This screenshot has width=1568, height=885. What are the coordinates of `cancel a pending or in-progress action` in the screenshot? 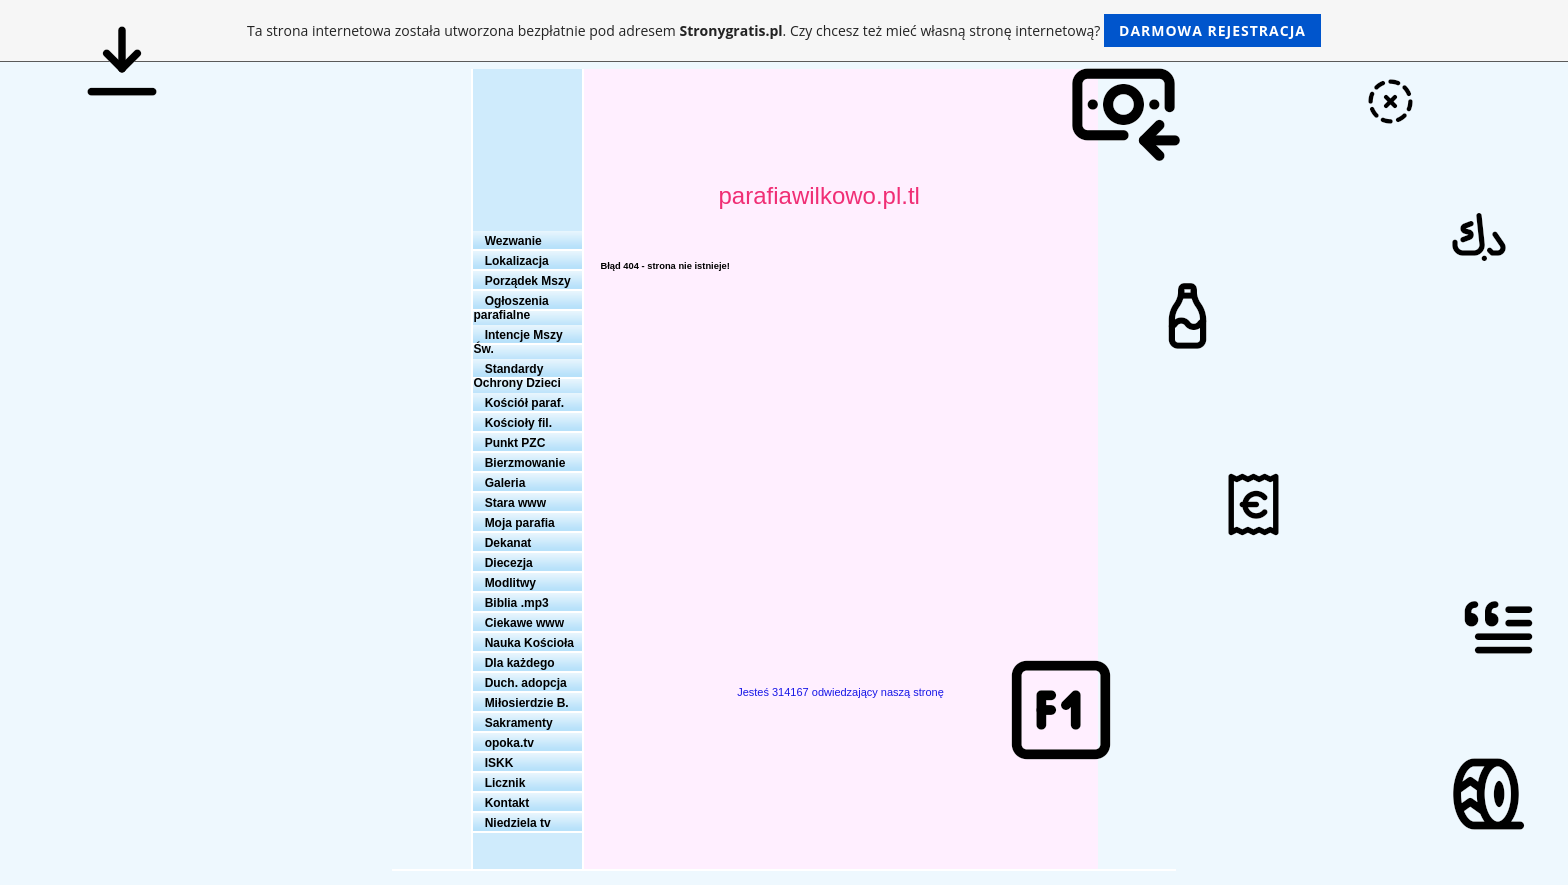 It's located at (1390, 101).